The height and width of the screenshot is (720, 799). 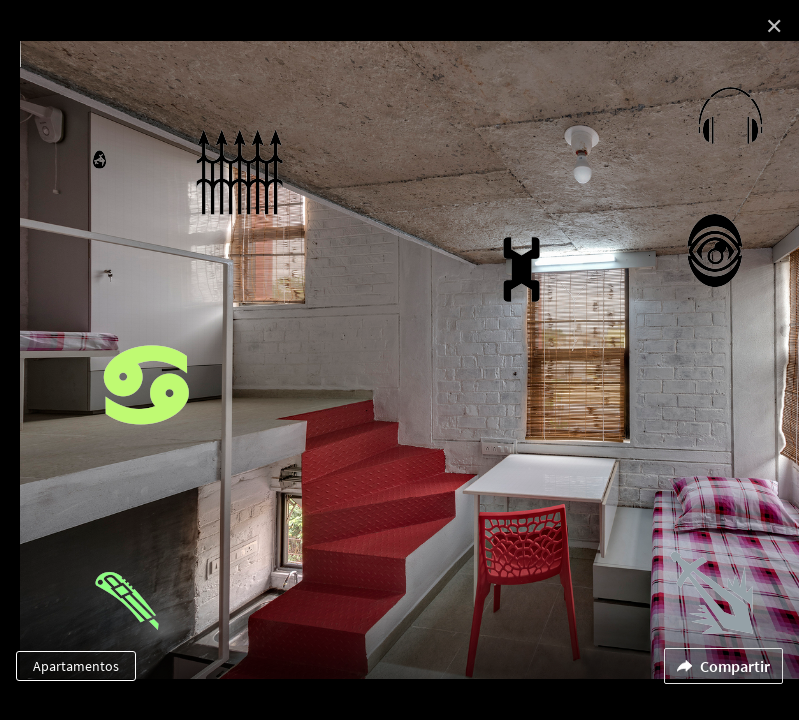 I want to click on view creature or monster egg details, so click(x=99, y=159).